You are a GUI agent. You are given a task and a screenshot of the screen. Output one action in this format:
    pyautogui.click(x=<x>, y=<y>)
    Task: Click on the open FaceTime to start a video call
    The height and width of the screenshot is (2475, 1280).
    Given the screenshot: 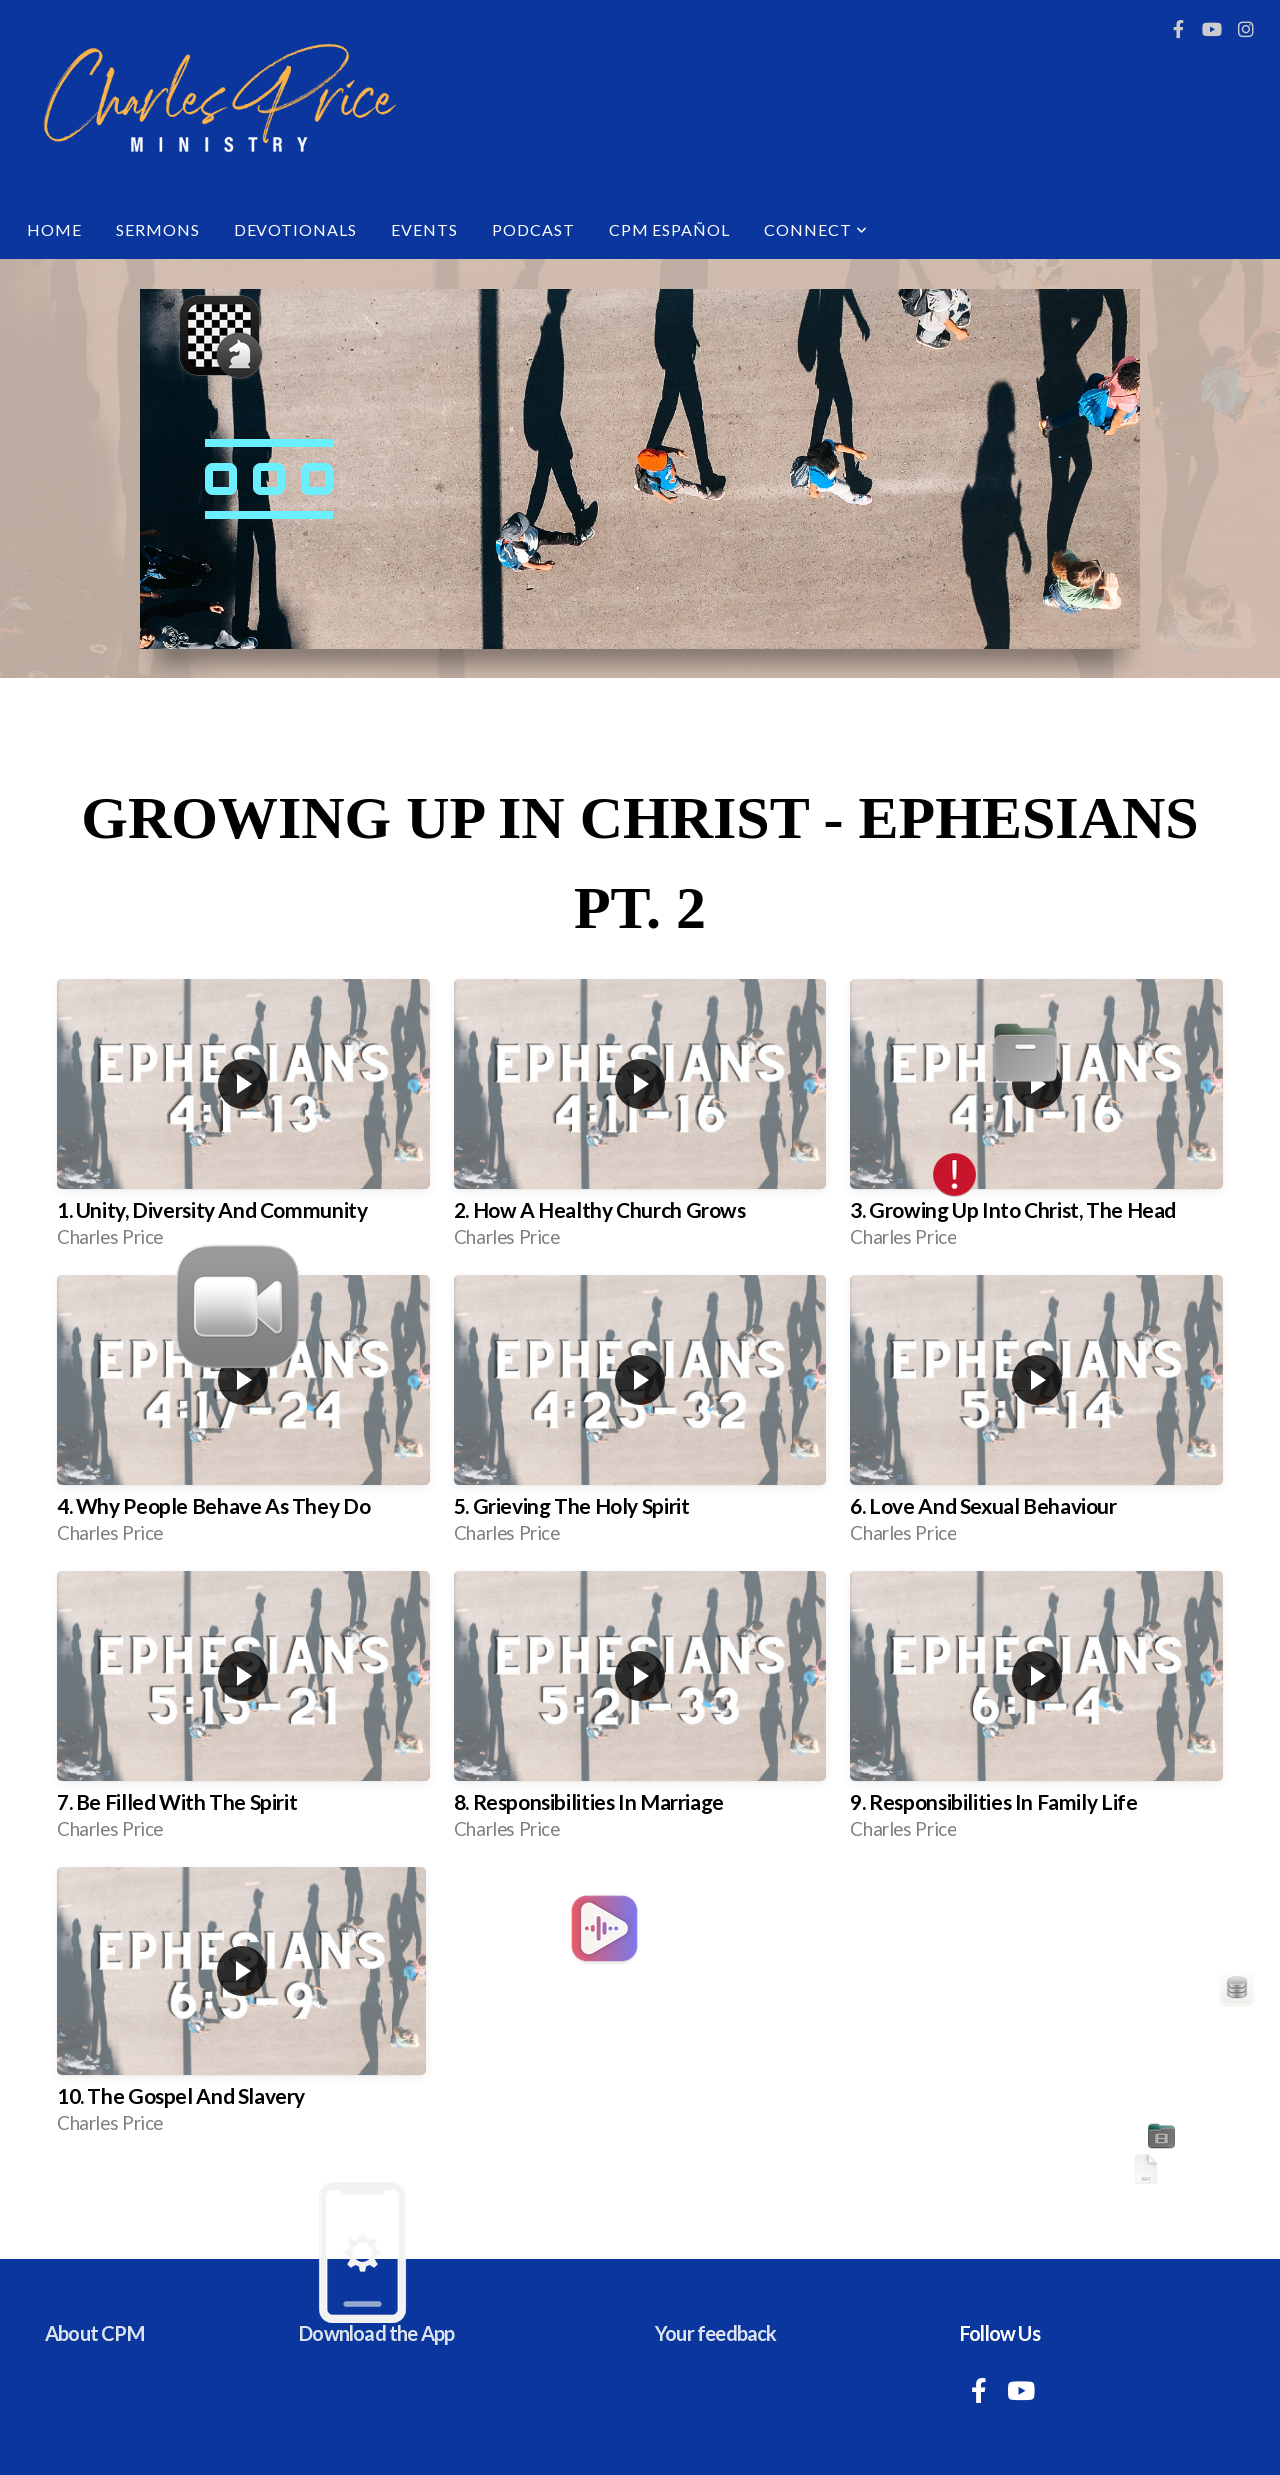 What is the action you would take?
    pyautogui.click(x=237, y=1306)
    